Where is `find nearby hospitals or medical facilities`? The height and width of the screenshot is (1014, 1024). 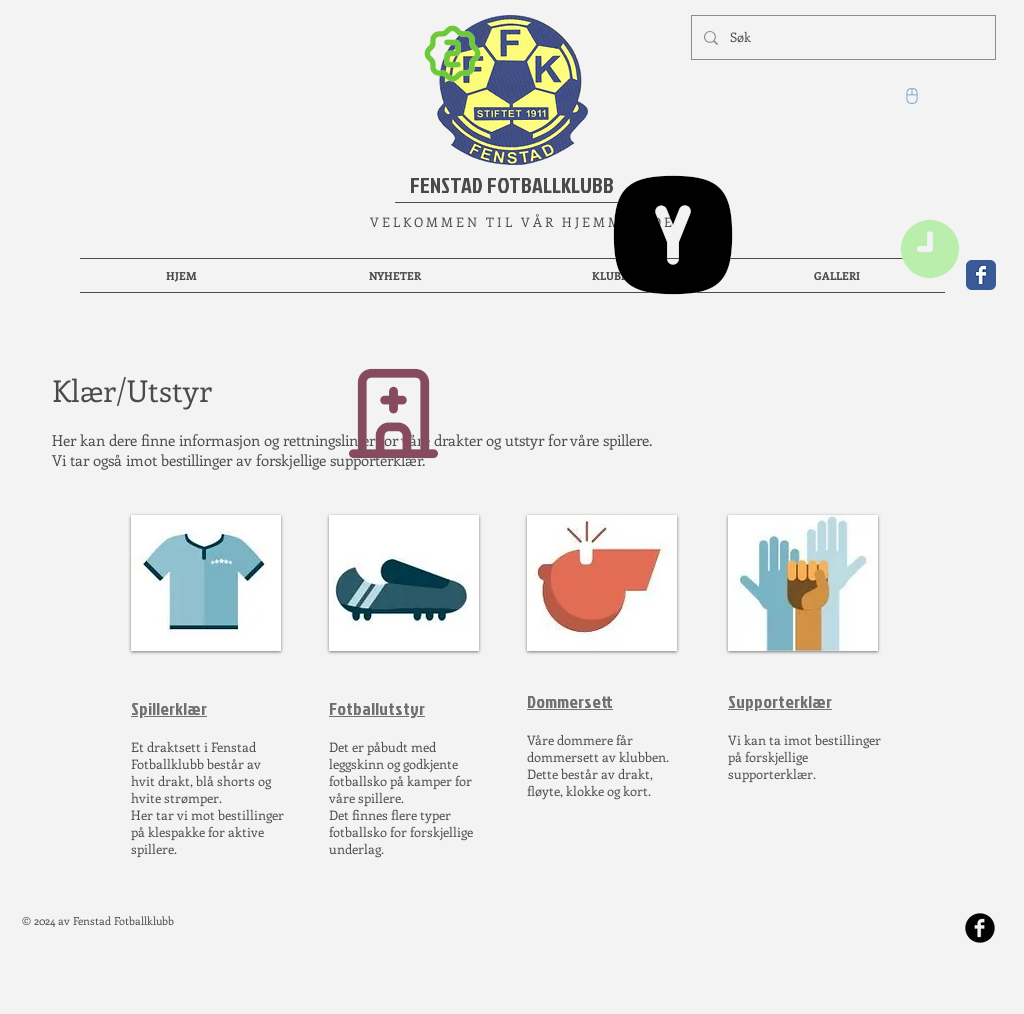
find nearby hospitals or medical facilities is located at coordinates (393, 413).